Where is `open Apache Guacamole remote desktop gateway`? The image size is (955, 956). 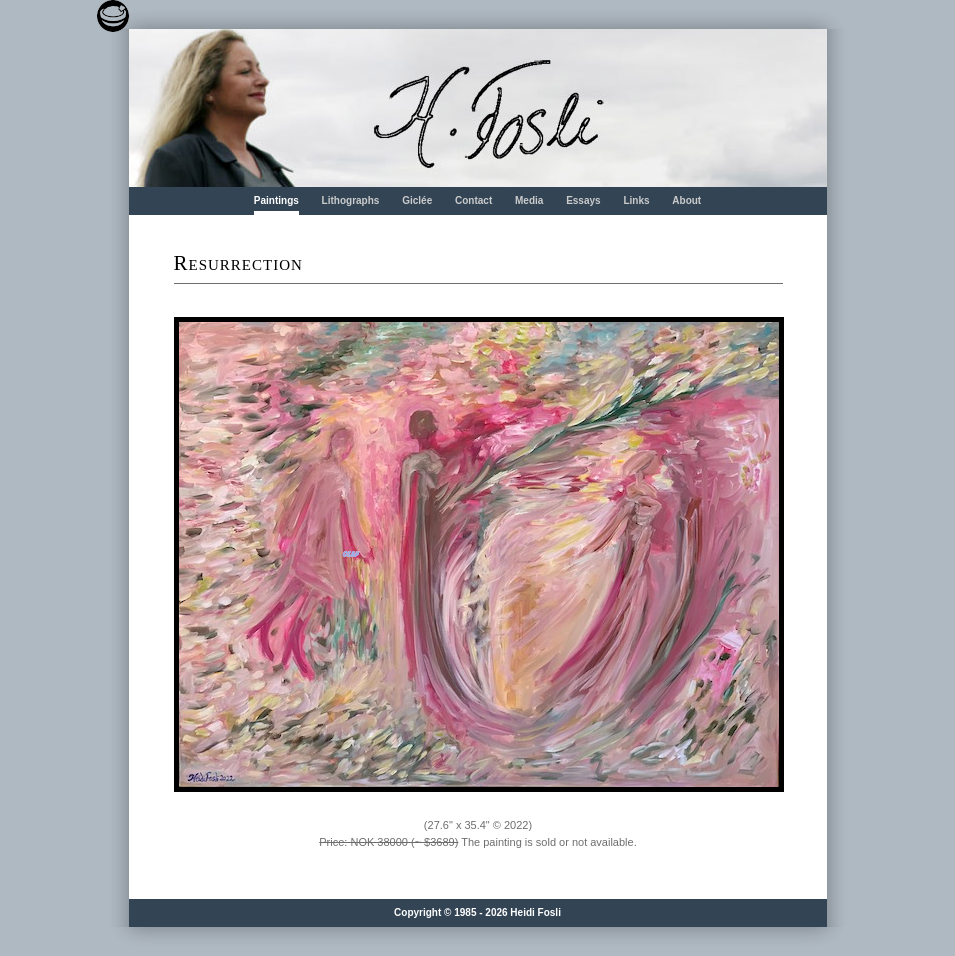 open Apache Guacamole remote desktop gateway is located at coordinates (113, 16).